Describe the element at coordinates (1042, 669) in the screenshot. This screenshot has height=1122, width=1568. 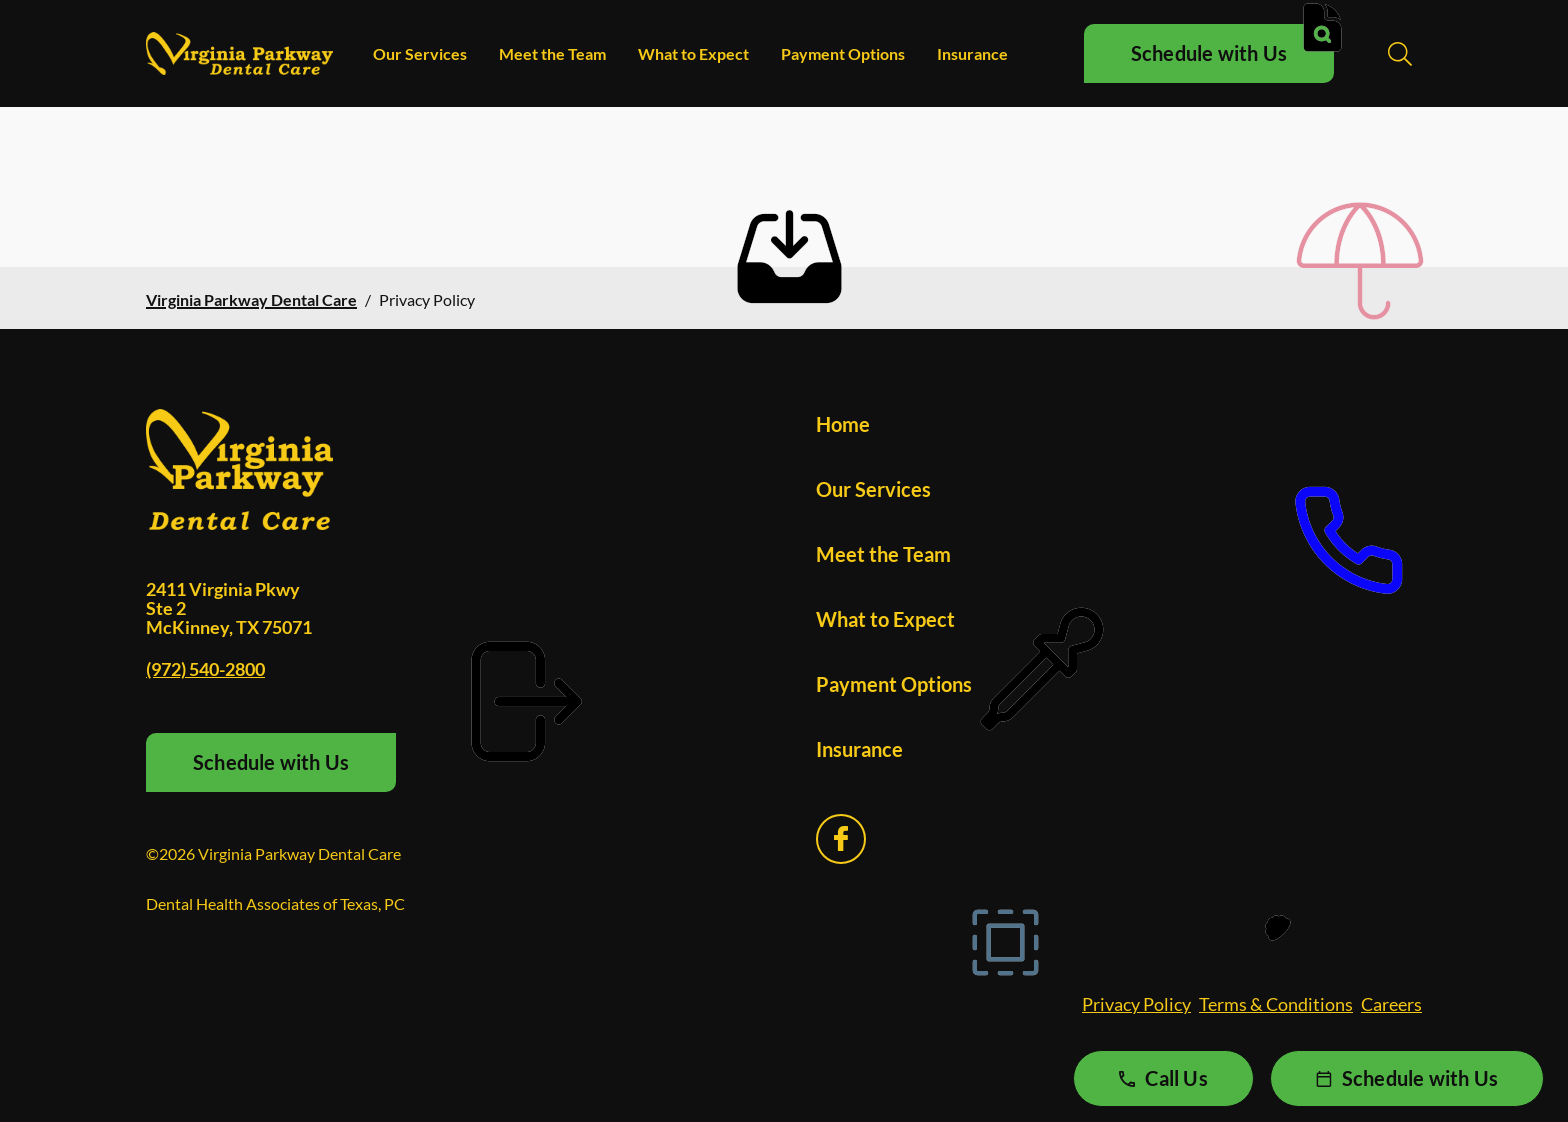
I see `select a color from the canvas` at that location.